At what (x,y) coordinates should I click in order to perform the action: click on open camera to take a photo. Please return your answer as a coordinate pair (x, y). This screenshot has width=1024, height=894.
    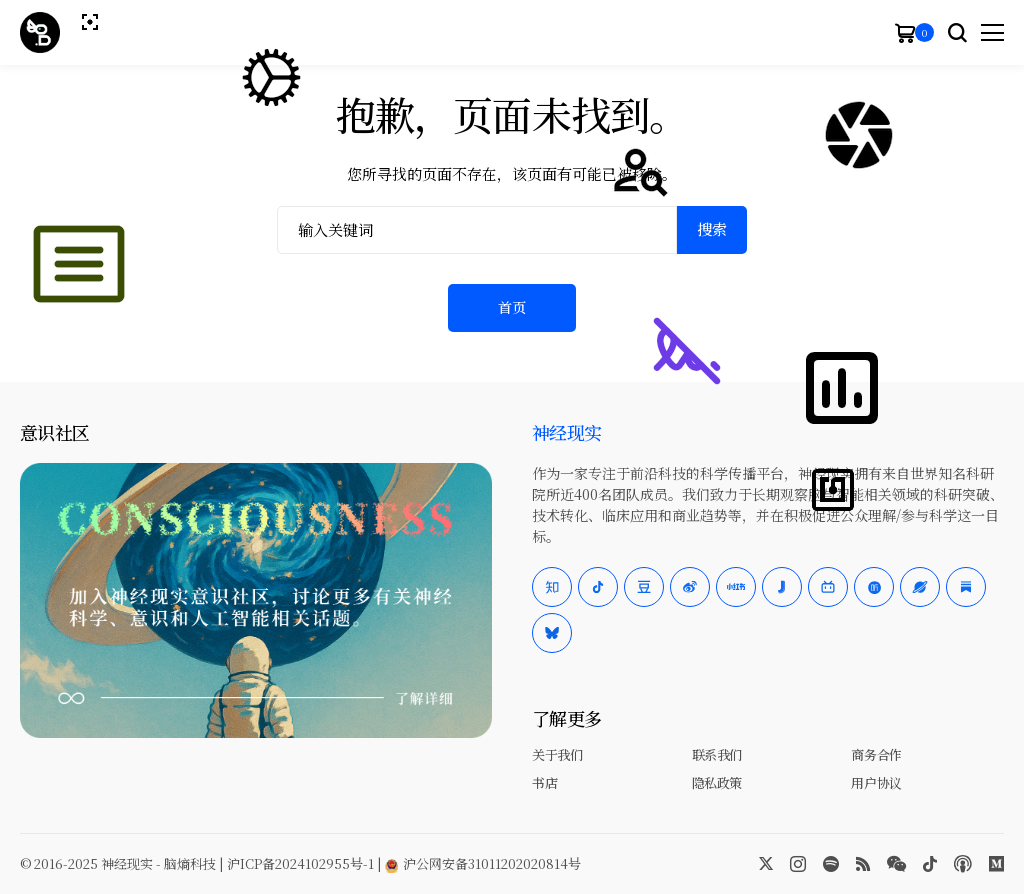
    Looking at the image, I should click on (859, 135).